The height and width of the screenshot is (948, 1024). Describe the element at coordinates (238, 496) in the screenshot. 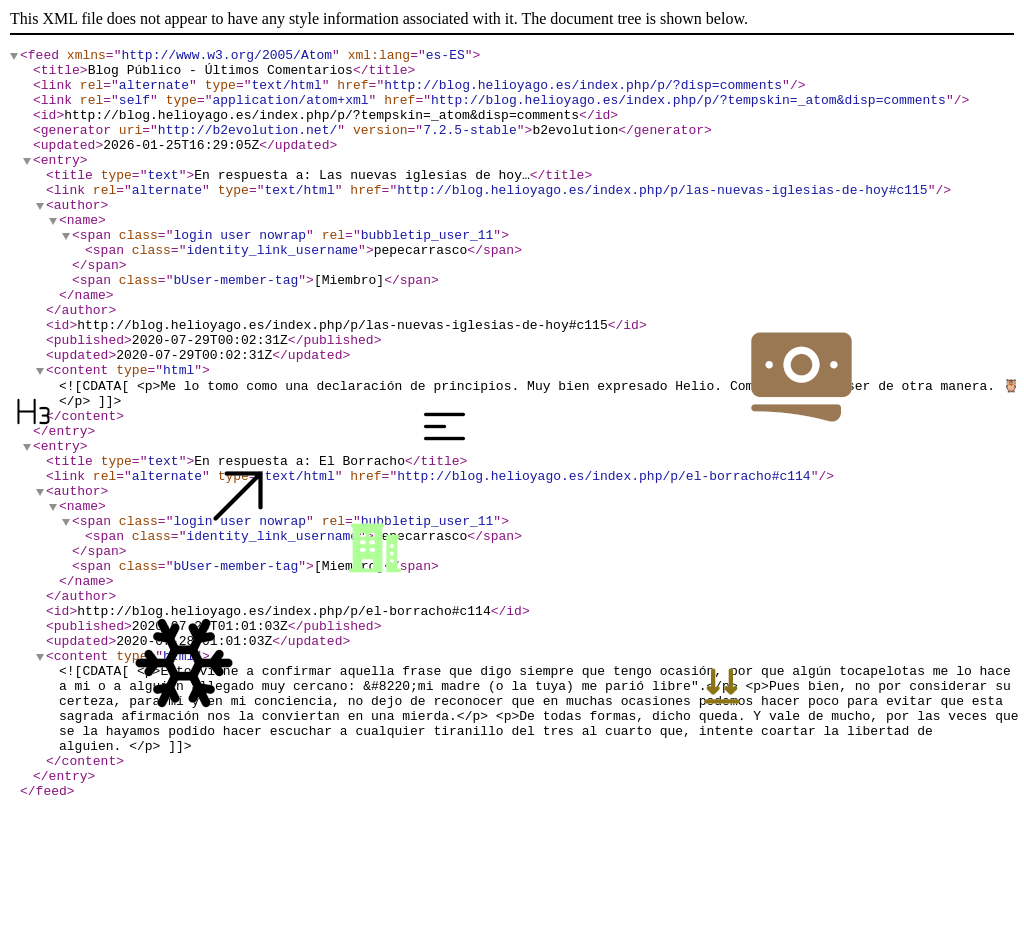

I see `open link in new tab or window` at that location.